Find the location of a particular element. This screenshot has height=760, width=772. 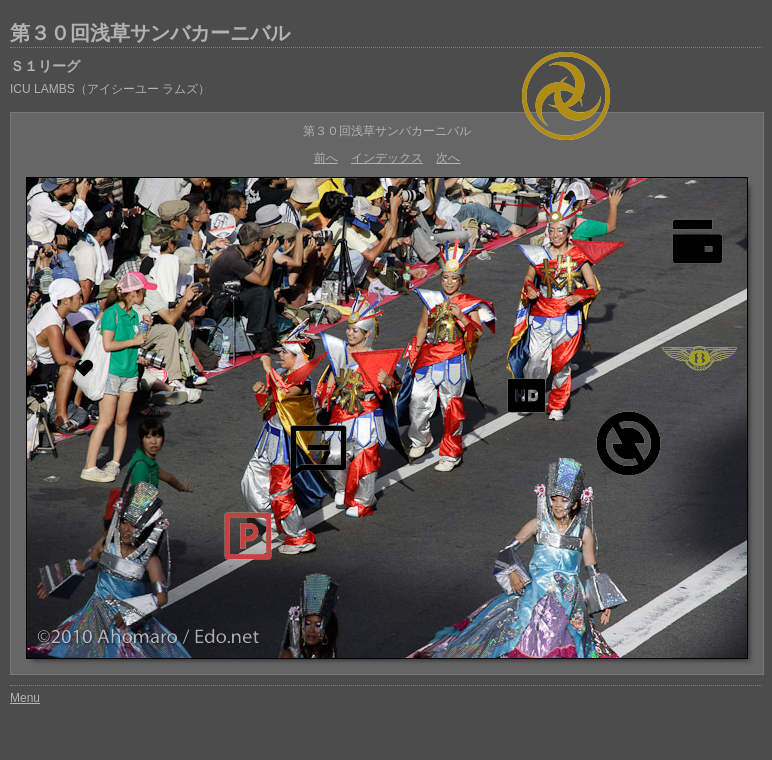

access your digital wallet is located at coordinates (697, 241).